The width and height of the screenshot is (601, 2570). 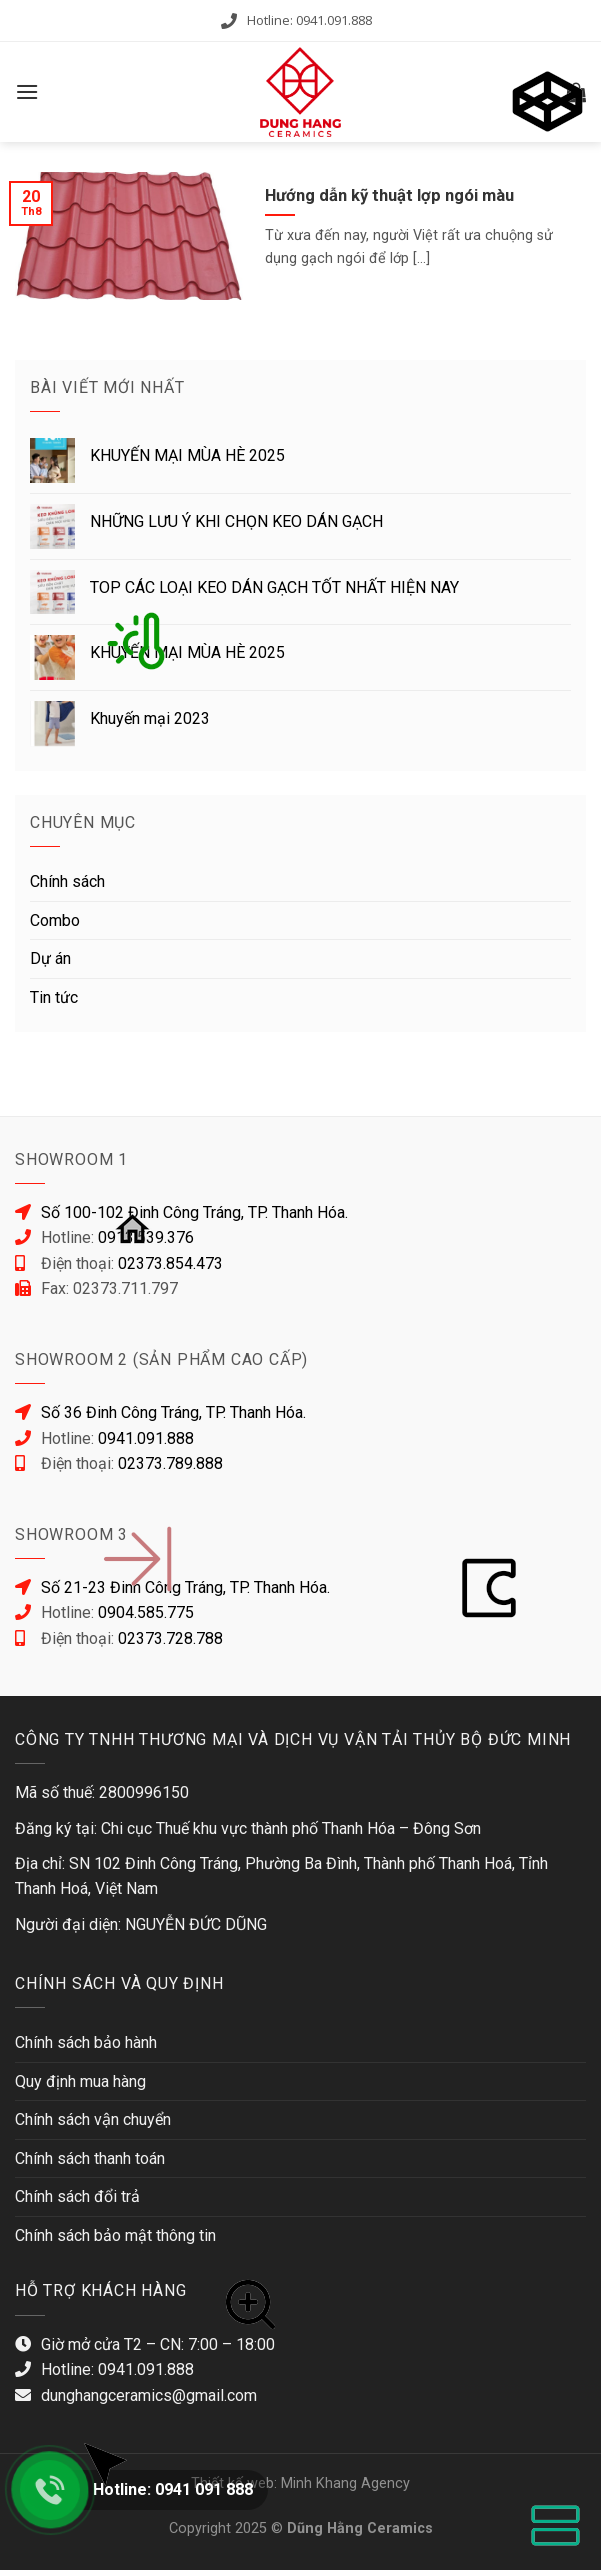 What do you see at coordinates (105, 2464) in the screenshot?
I see `show current location on map` at bounding box center [105, 2464].